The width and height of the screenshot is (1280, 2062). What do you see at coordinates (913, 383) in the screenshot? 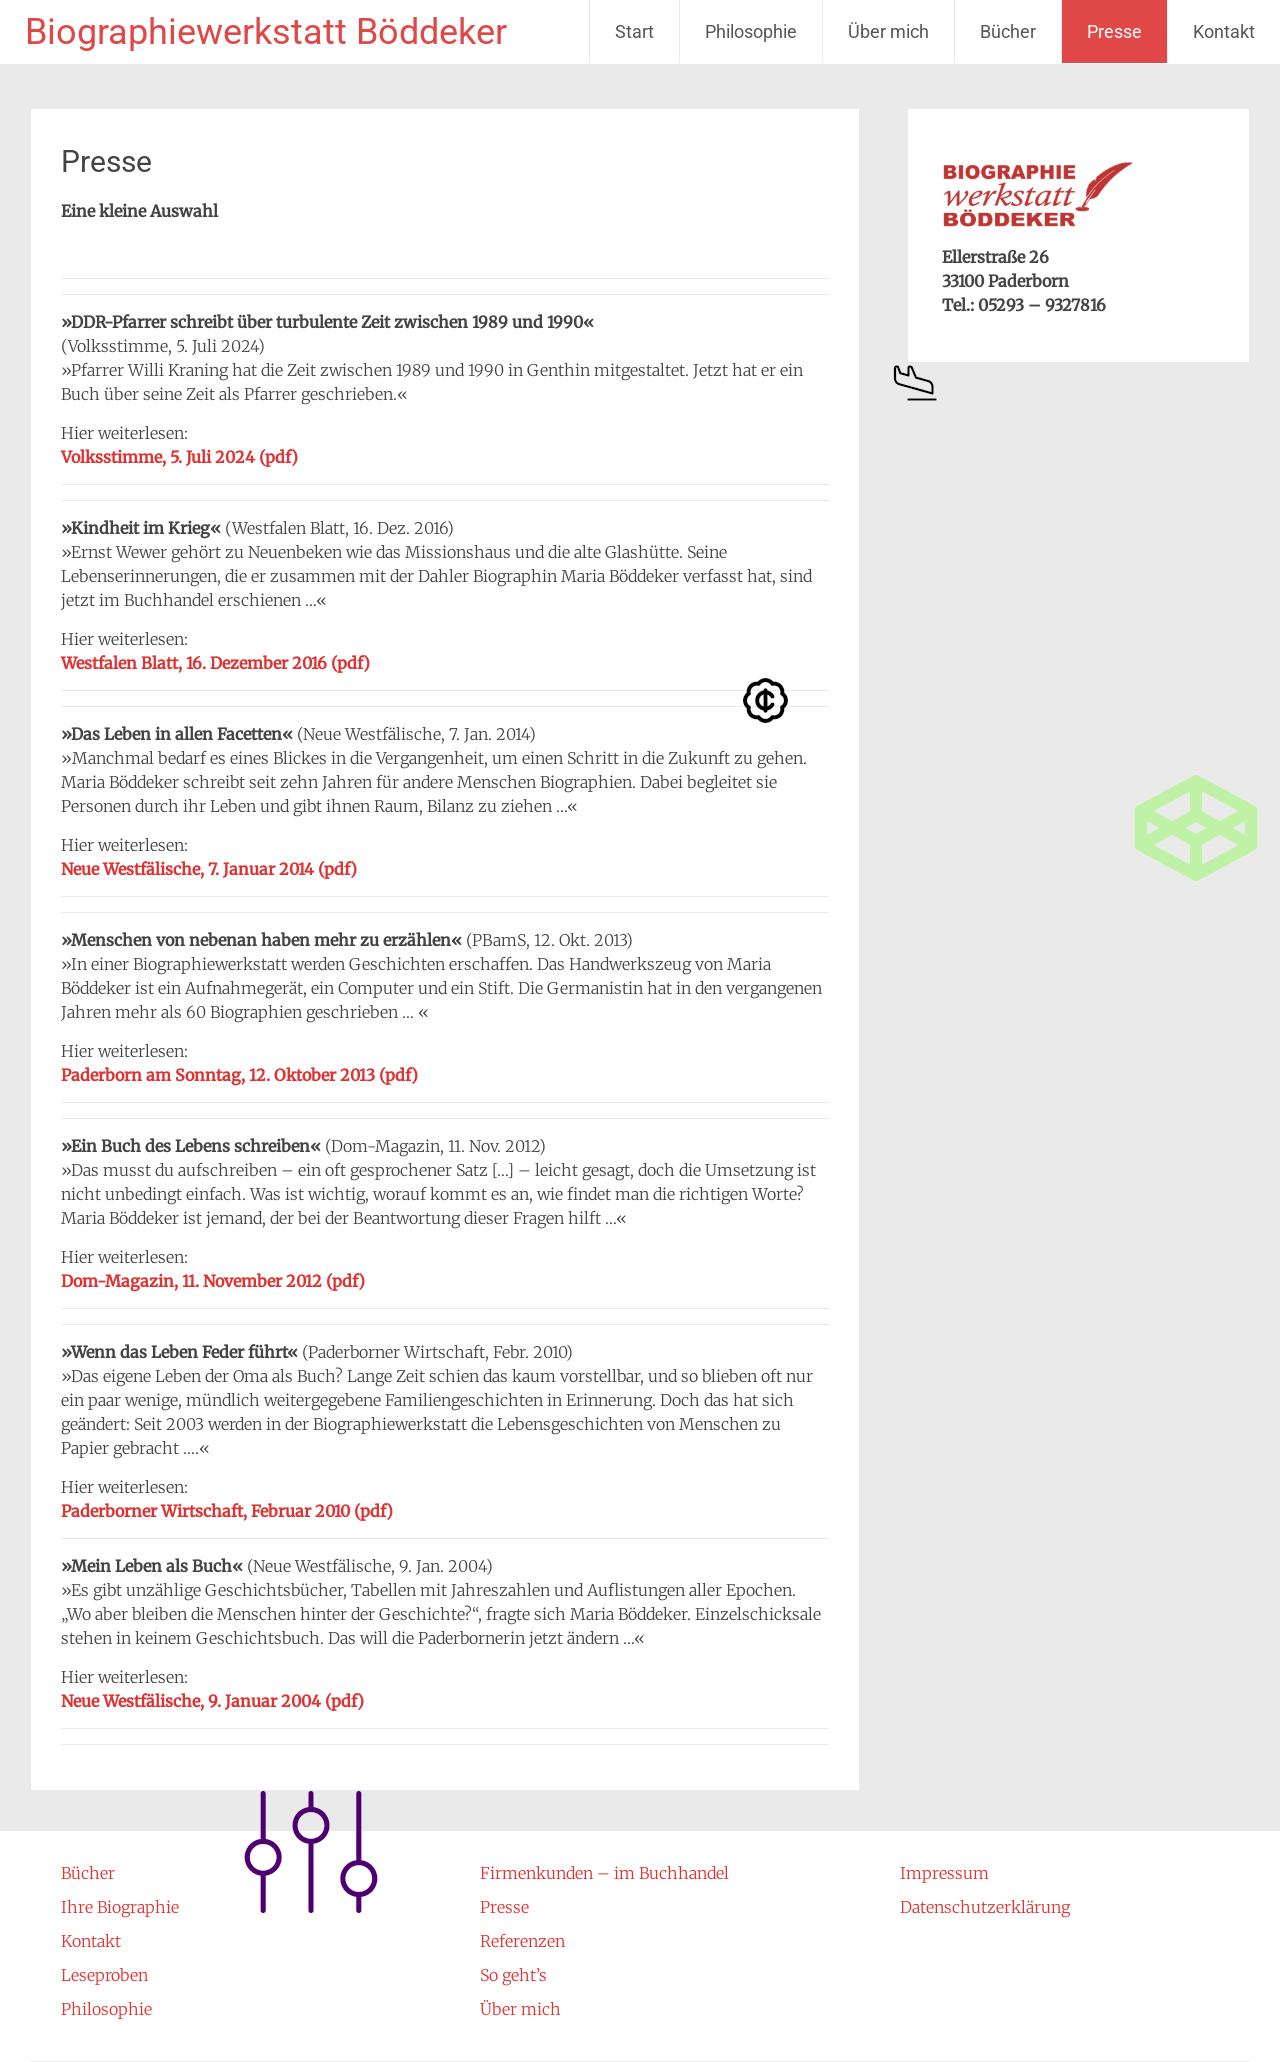
I see `indicates flight arrival or landing status` at bounding box center [913, 383].